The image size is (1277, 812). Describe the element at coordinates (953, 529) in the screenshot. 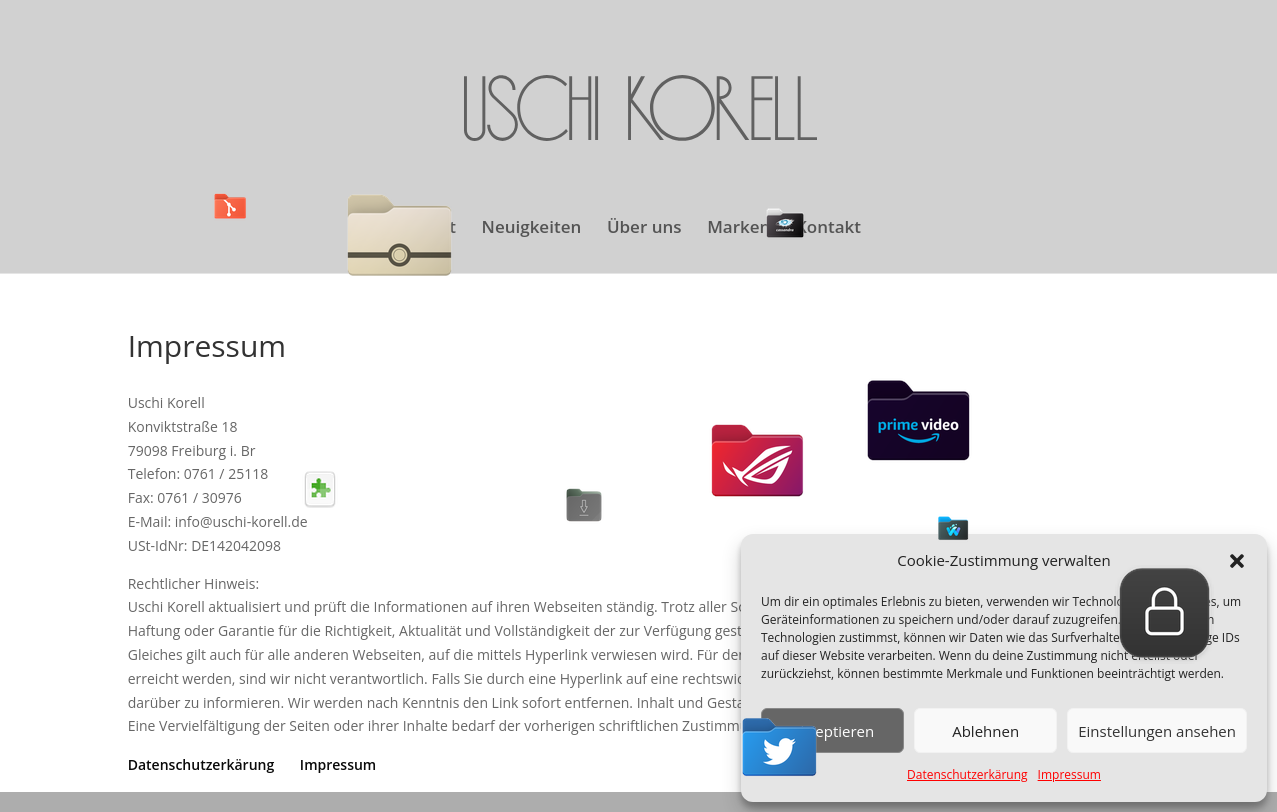

I see `open waterfox browser files folder` at that location.